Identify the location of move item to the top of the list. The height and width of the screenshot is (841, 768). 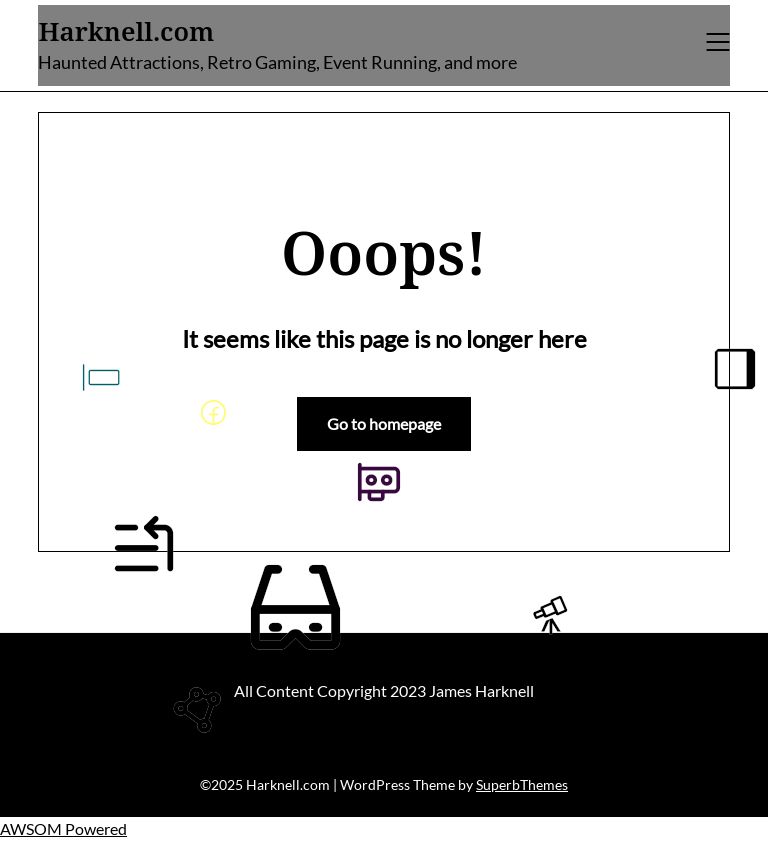
(144, 548).